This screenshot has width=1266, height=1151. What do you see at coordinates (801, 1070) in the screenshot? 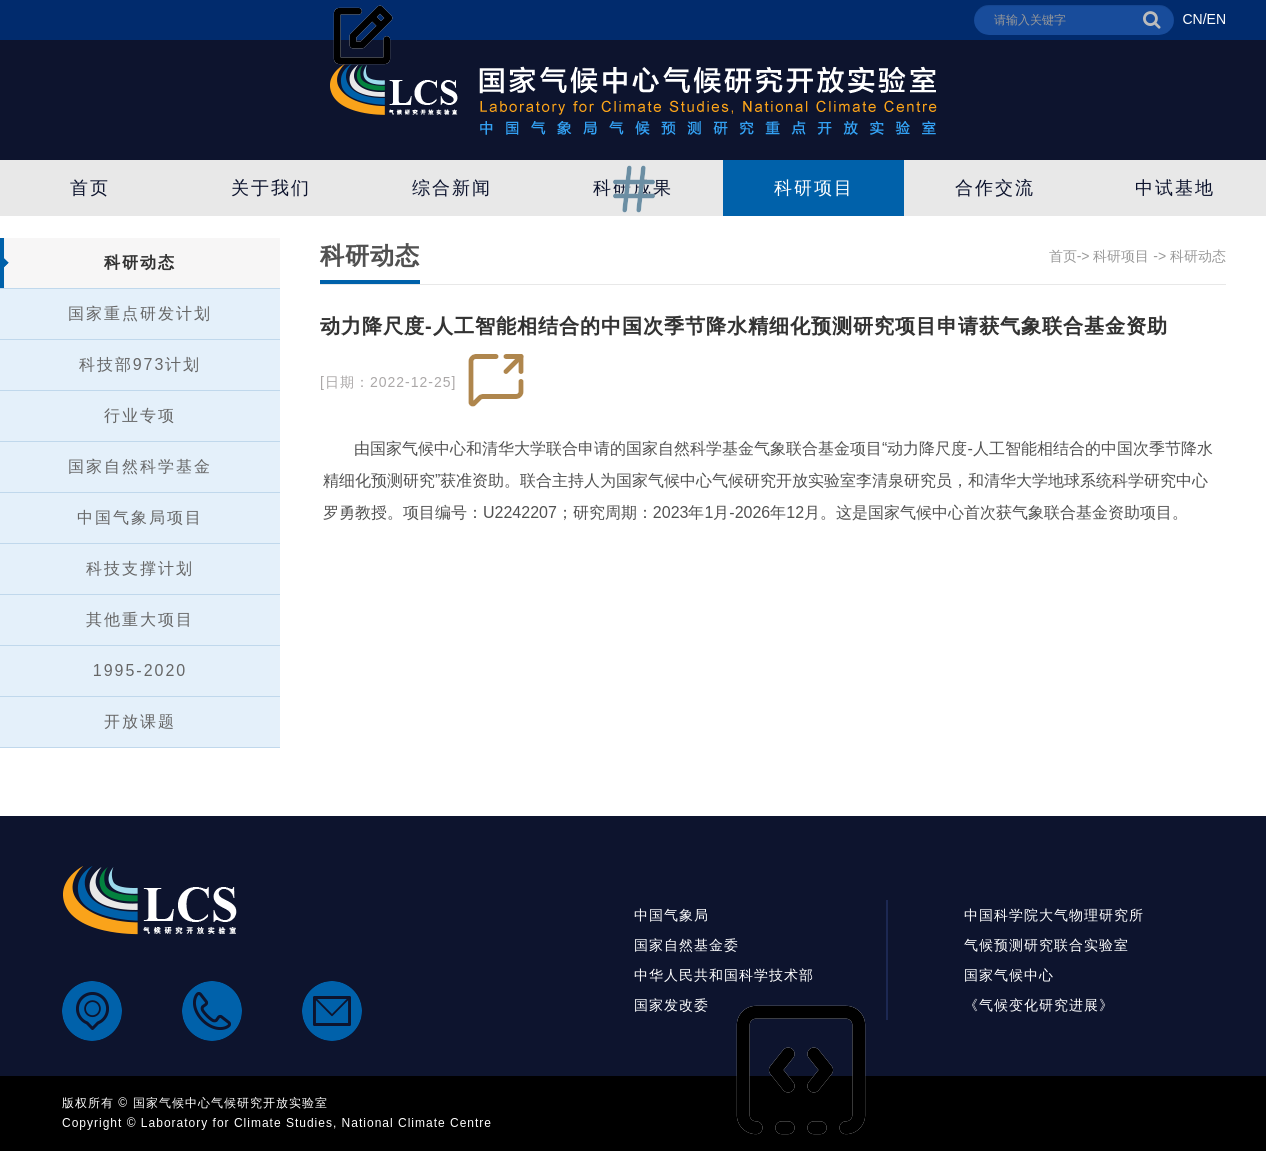
I see `embed code snippet in a container` at bounding box center [801, 1070].